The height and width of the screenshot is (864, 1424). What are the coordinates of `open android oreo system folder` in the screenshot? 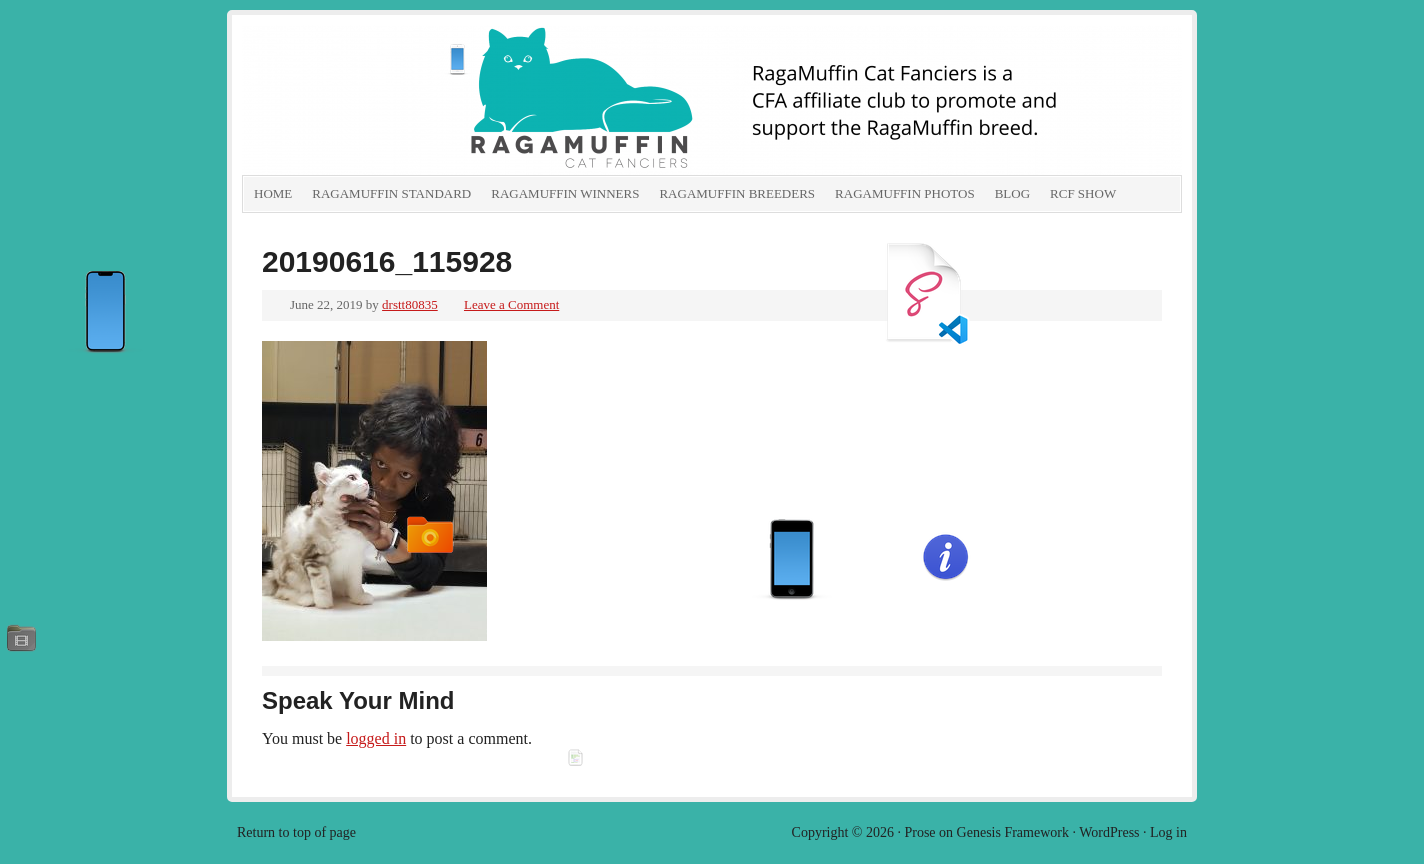 It's located at (430, 536).